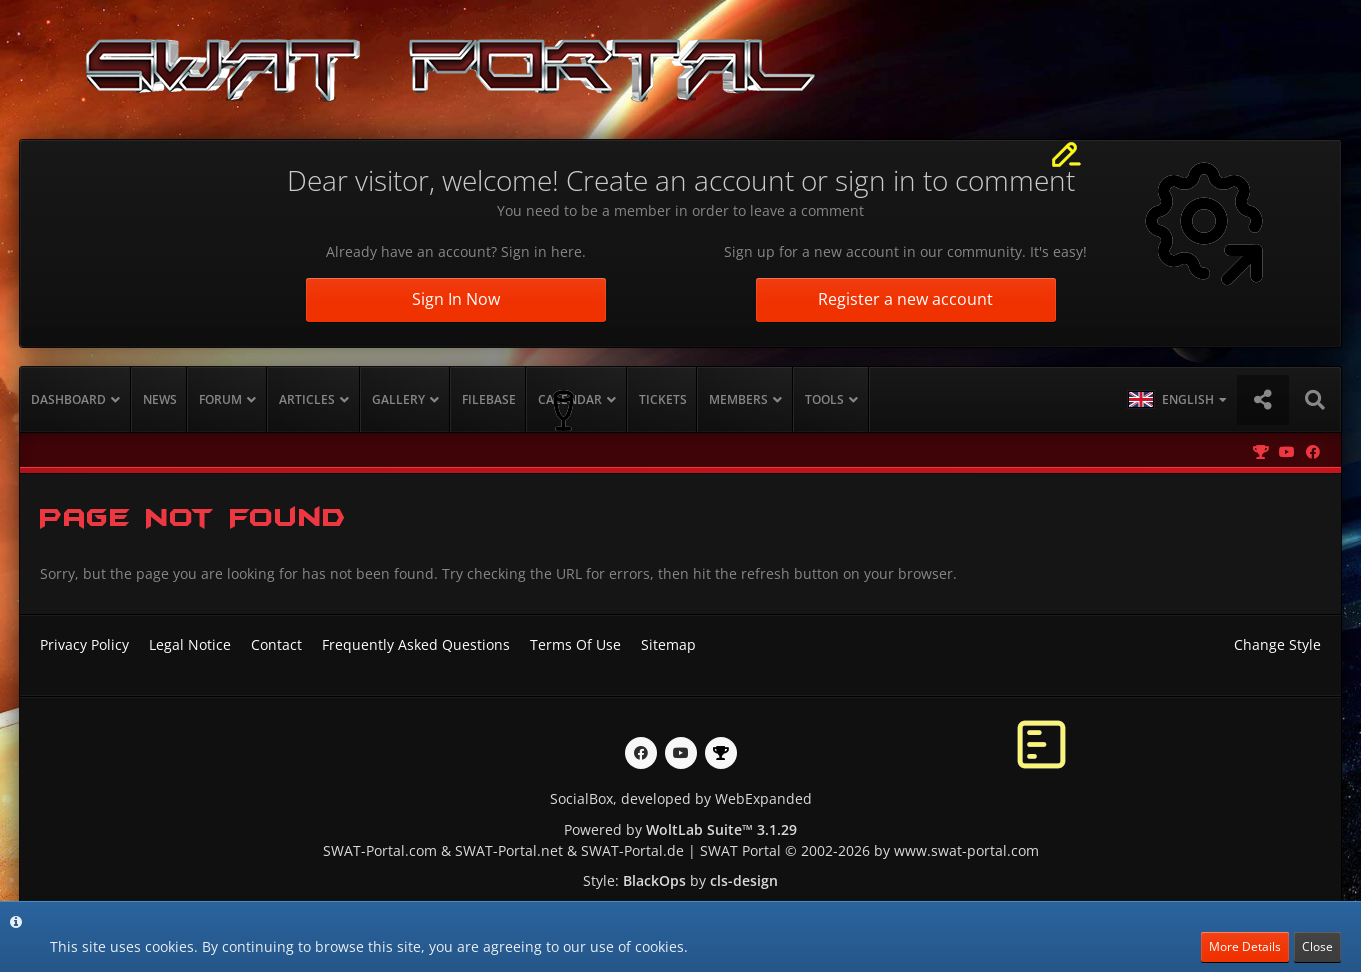  What do you see at coordinates (1041, 744) in the screenshot?
I see `align content to the left with full-width stretching` at bounding box center [1041, 744].